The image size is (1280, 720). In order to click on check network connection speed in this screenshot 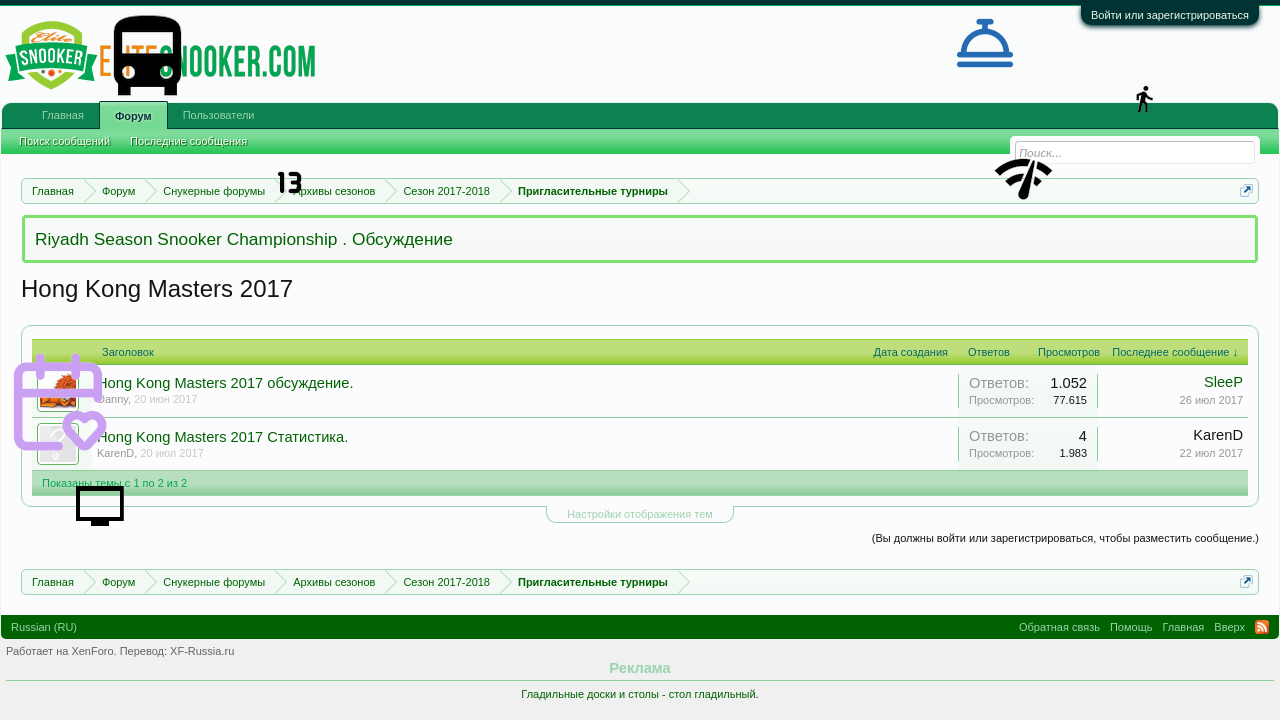, I will do `click(1023, 178)`.